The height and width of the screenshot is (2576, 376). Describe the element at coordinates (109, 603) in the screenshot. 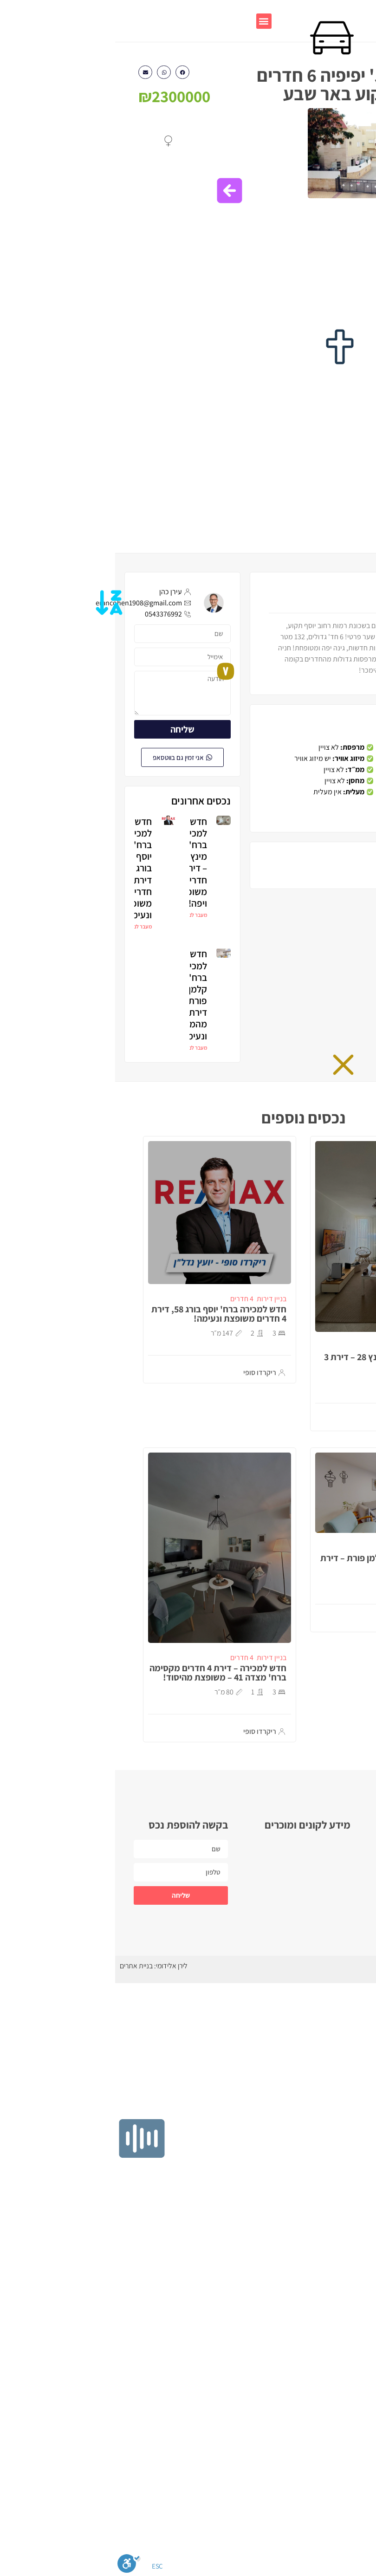

I see `sort alphabetically in reverse order (Z to A)` at that location.